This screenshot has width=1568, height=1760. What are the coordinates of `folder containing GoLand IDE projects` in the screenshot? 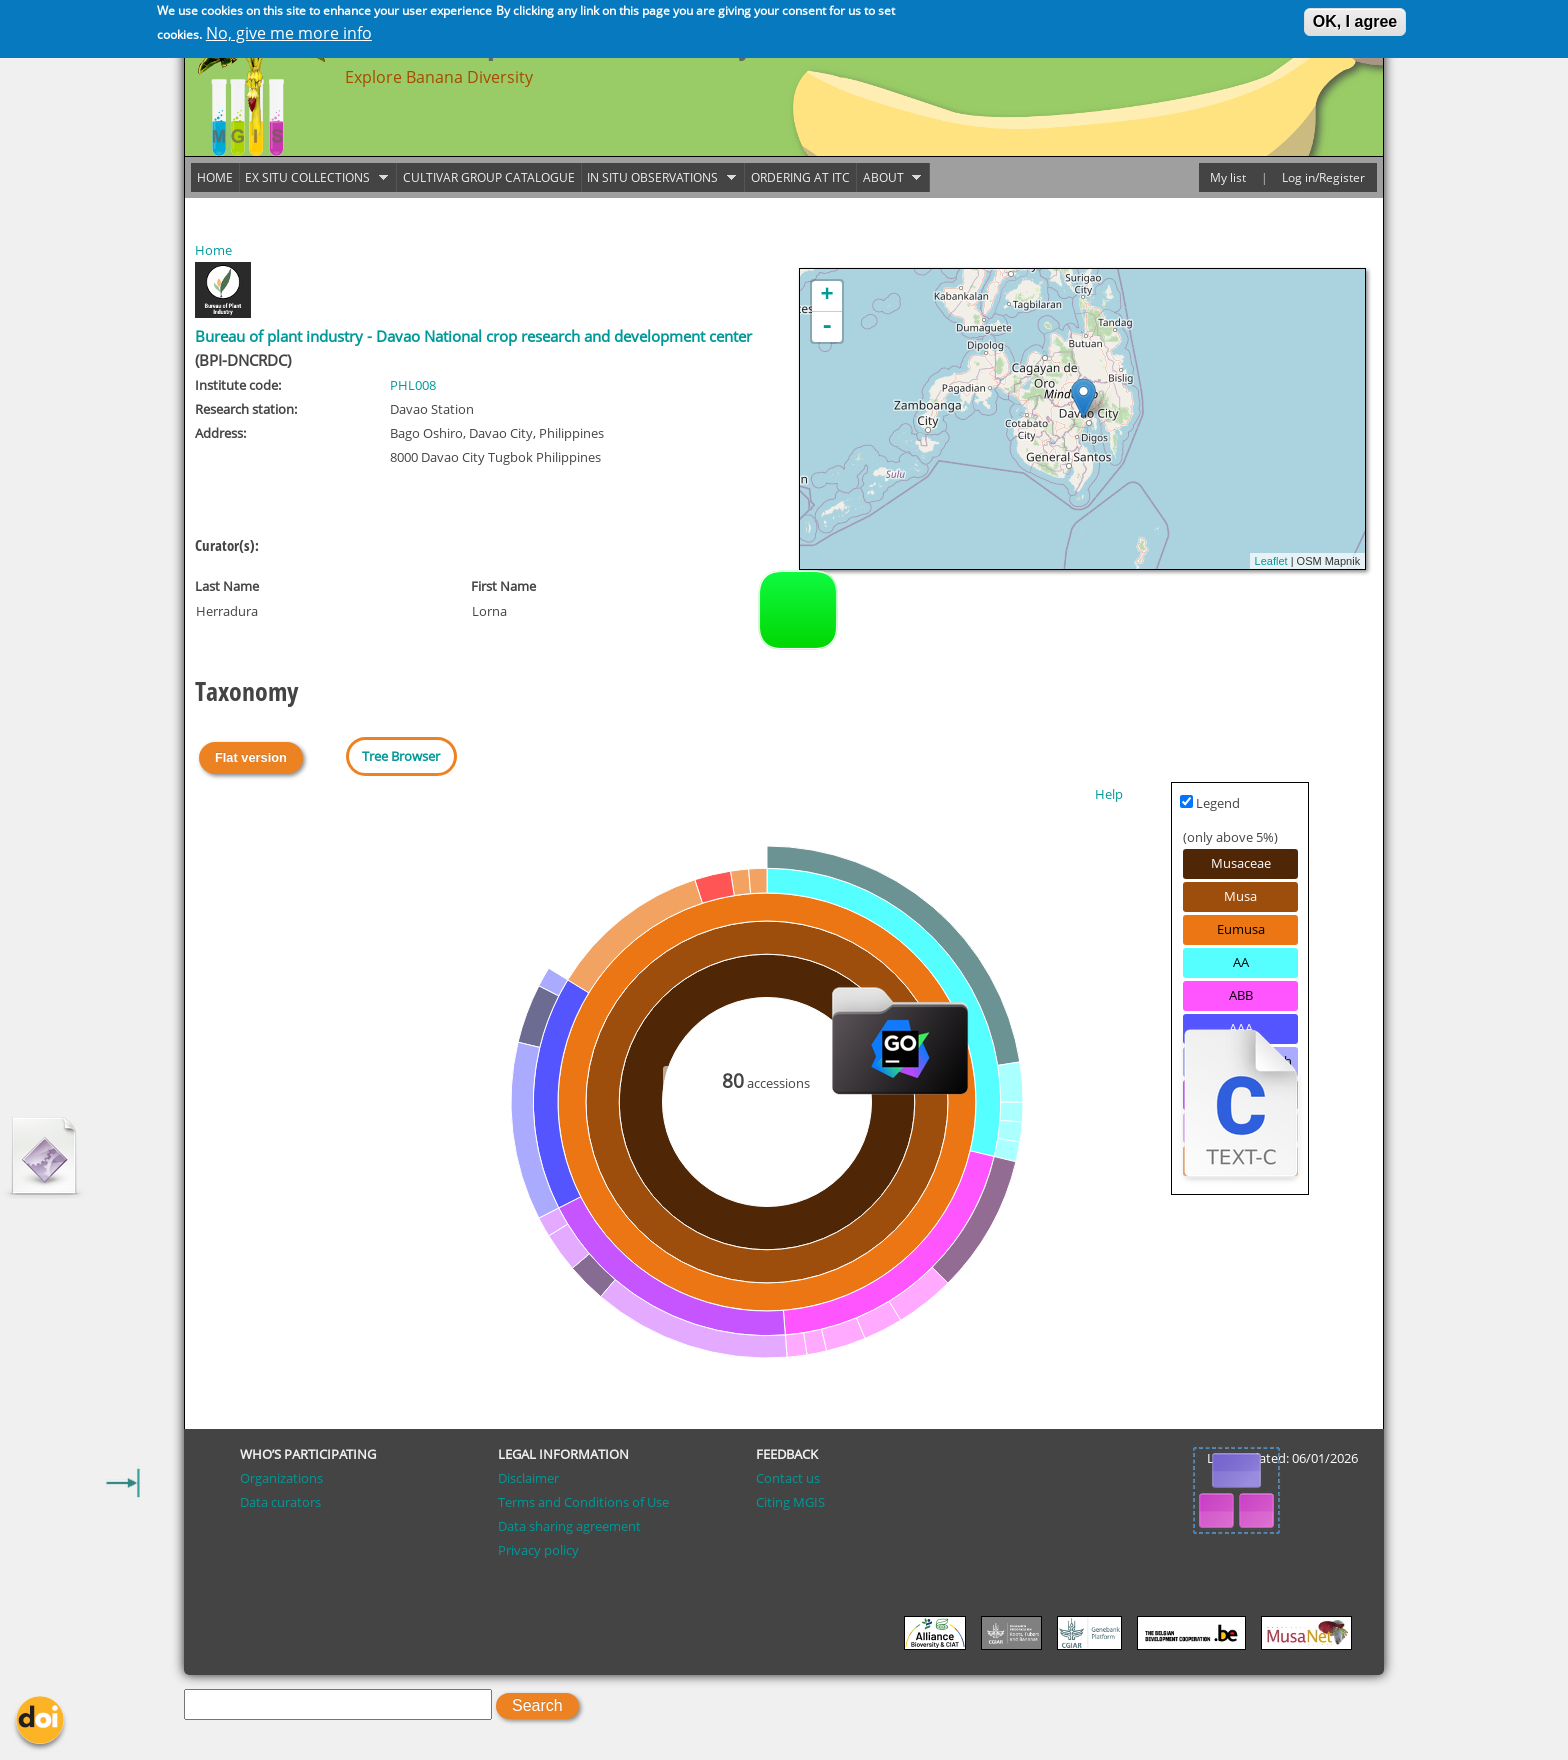 It's located at (899, 1044).